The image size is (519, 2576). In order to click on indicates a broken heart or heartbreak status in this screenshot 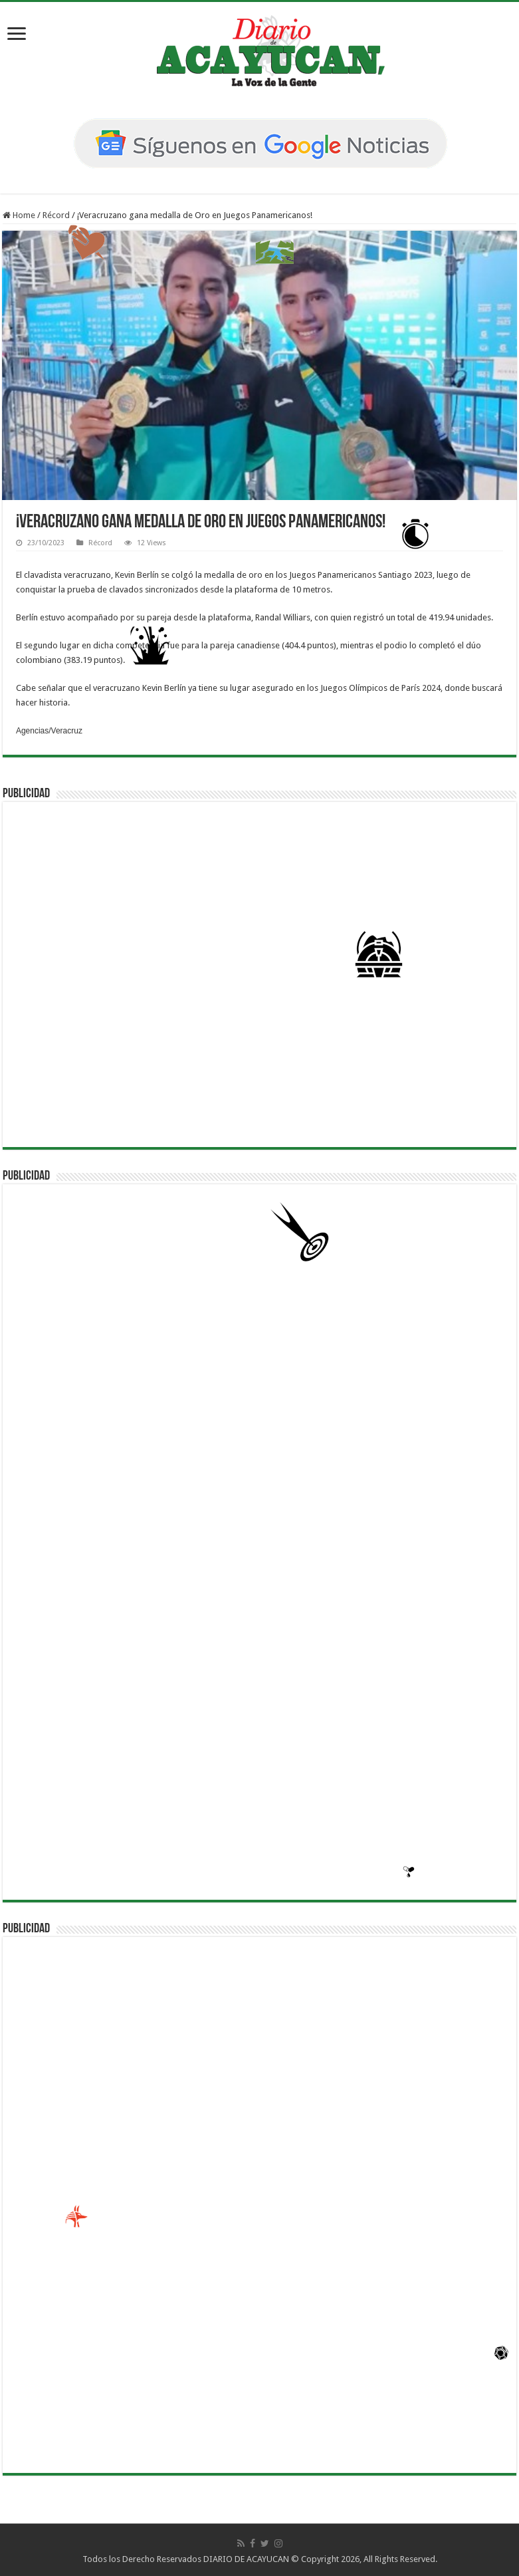, I will do `click(86, 242)`.